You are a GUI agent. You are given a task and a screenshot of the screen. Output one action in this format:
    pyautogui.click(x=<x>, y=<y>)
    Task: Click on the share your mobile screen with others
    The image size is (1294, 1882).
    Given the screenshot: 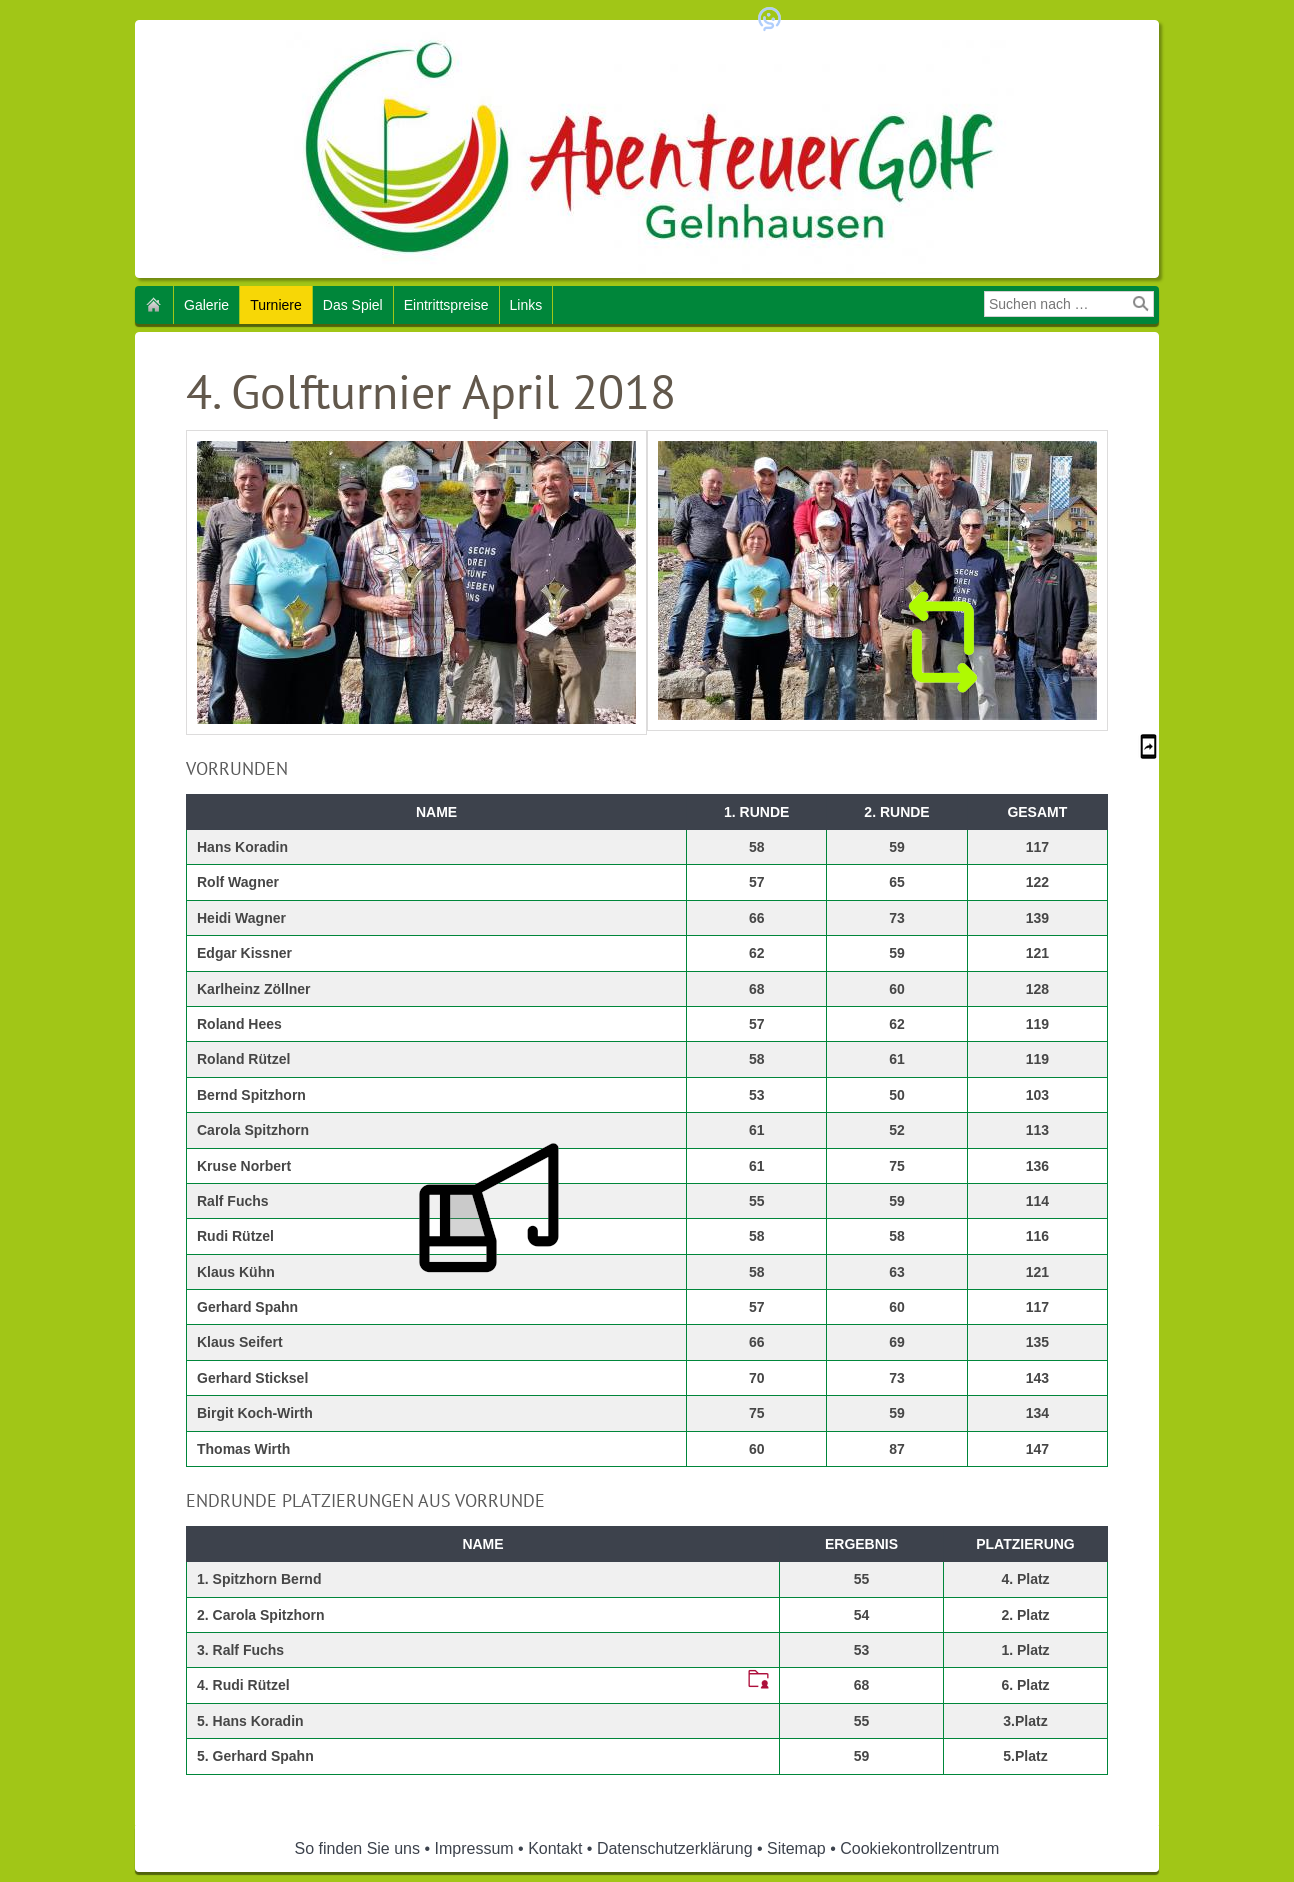 What is the action you would take?
    pyautogui.click(x=1148, y=746)
    